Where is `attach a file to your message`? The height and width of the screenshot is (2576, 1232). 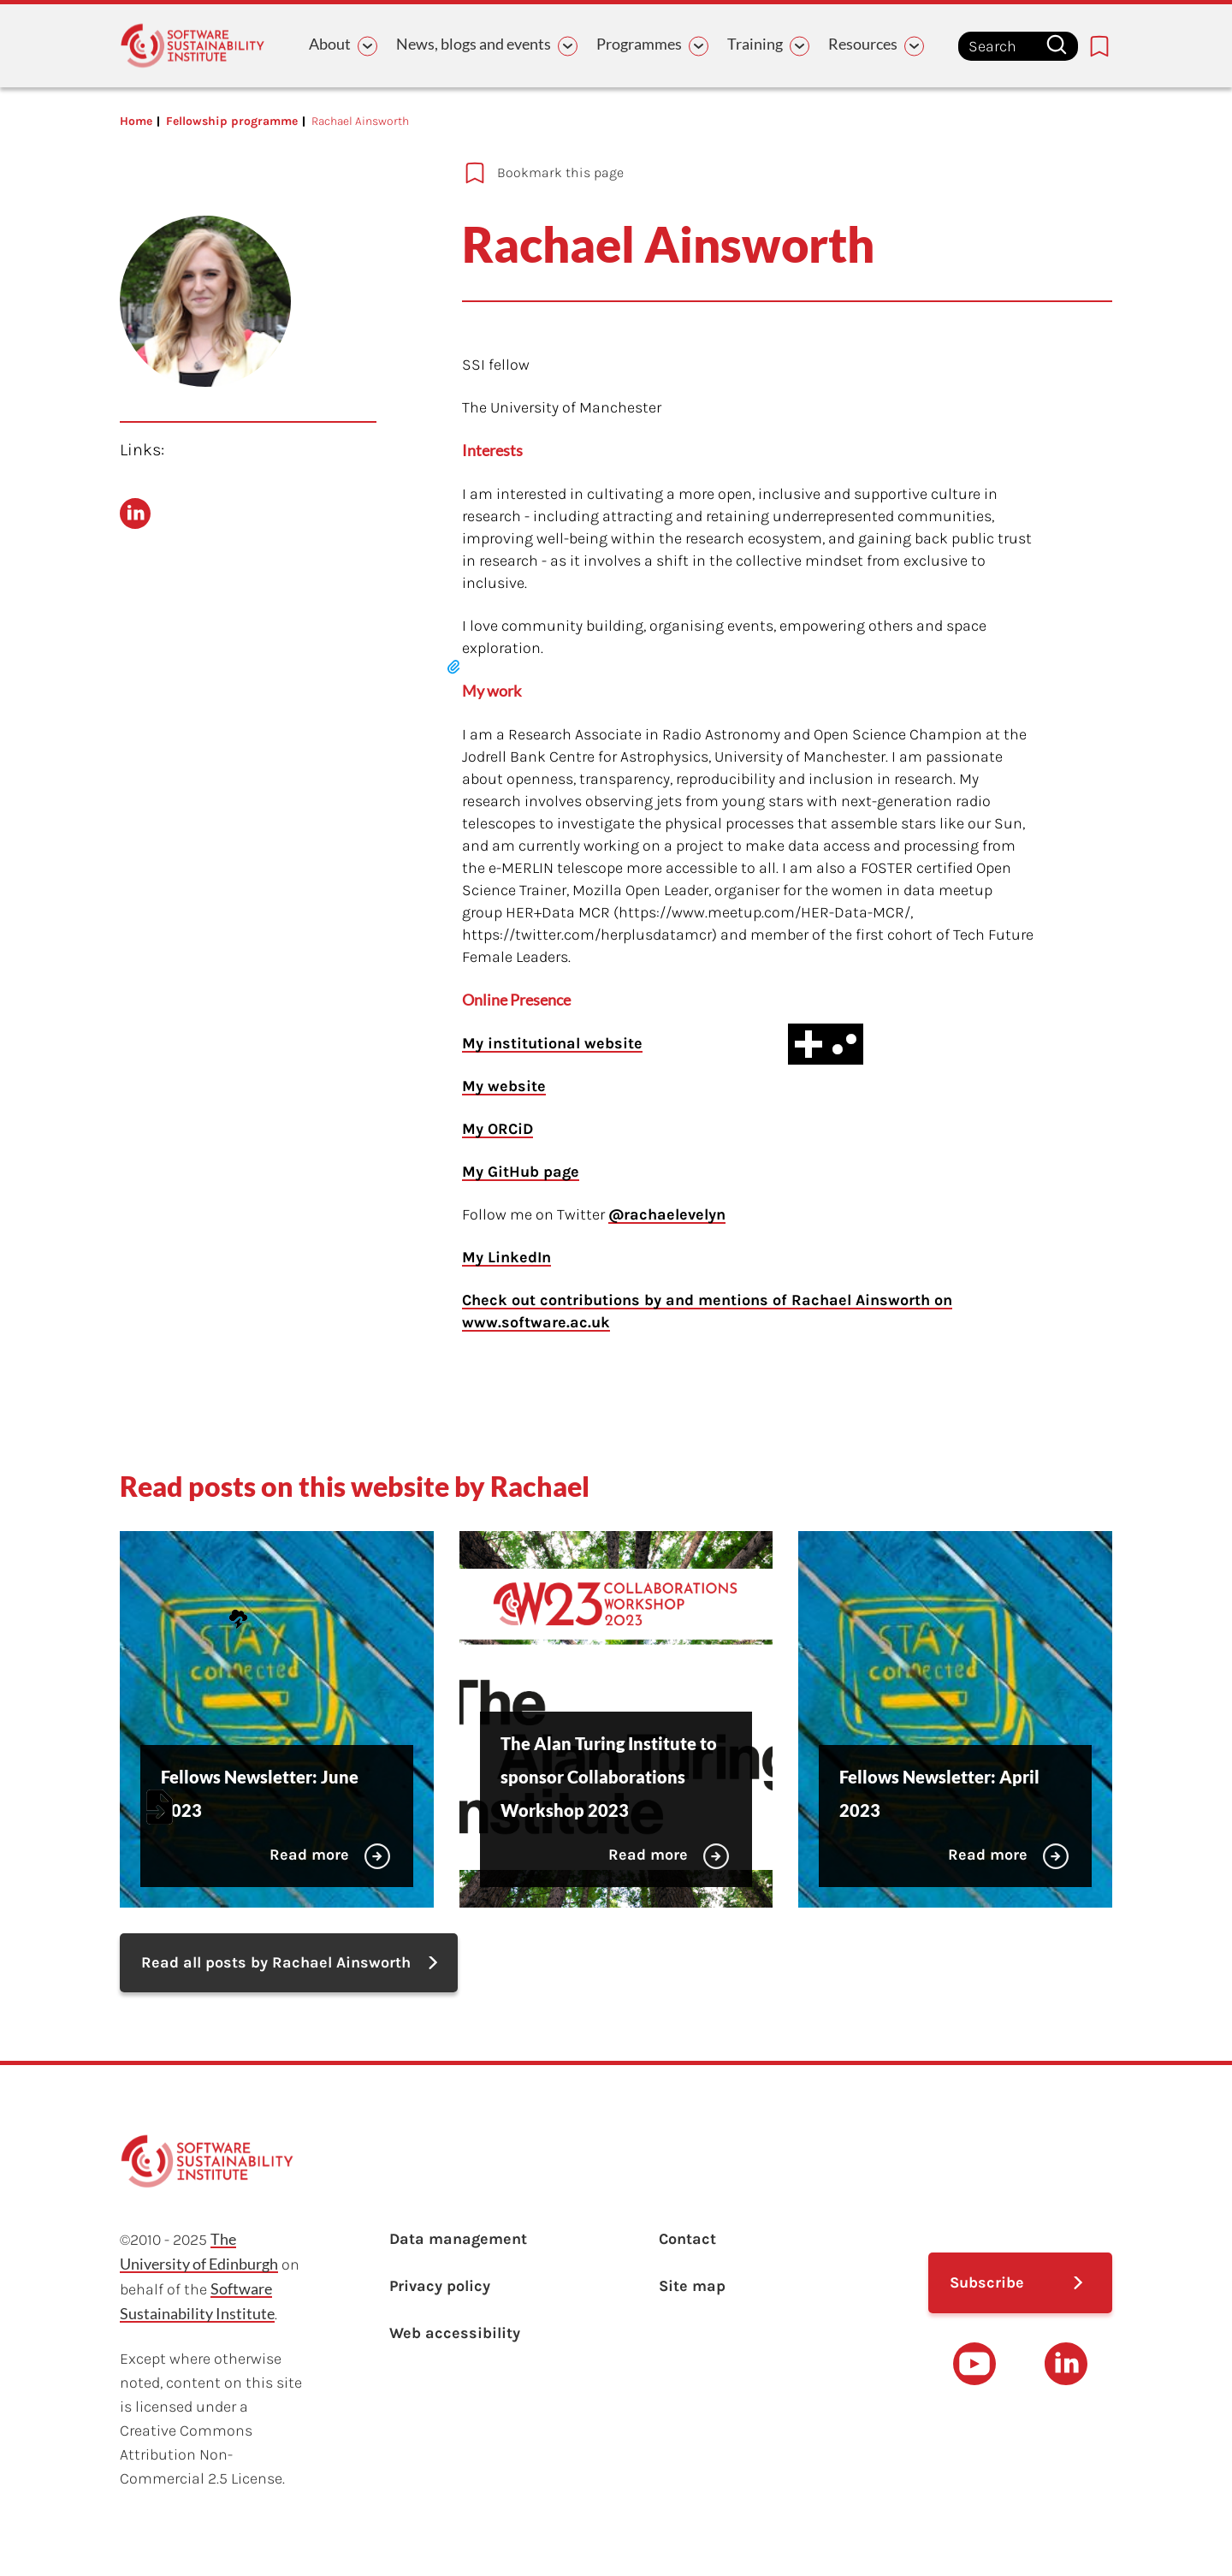
attach a file to your message is located at coordinates (453, 667).